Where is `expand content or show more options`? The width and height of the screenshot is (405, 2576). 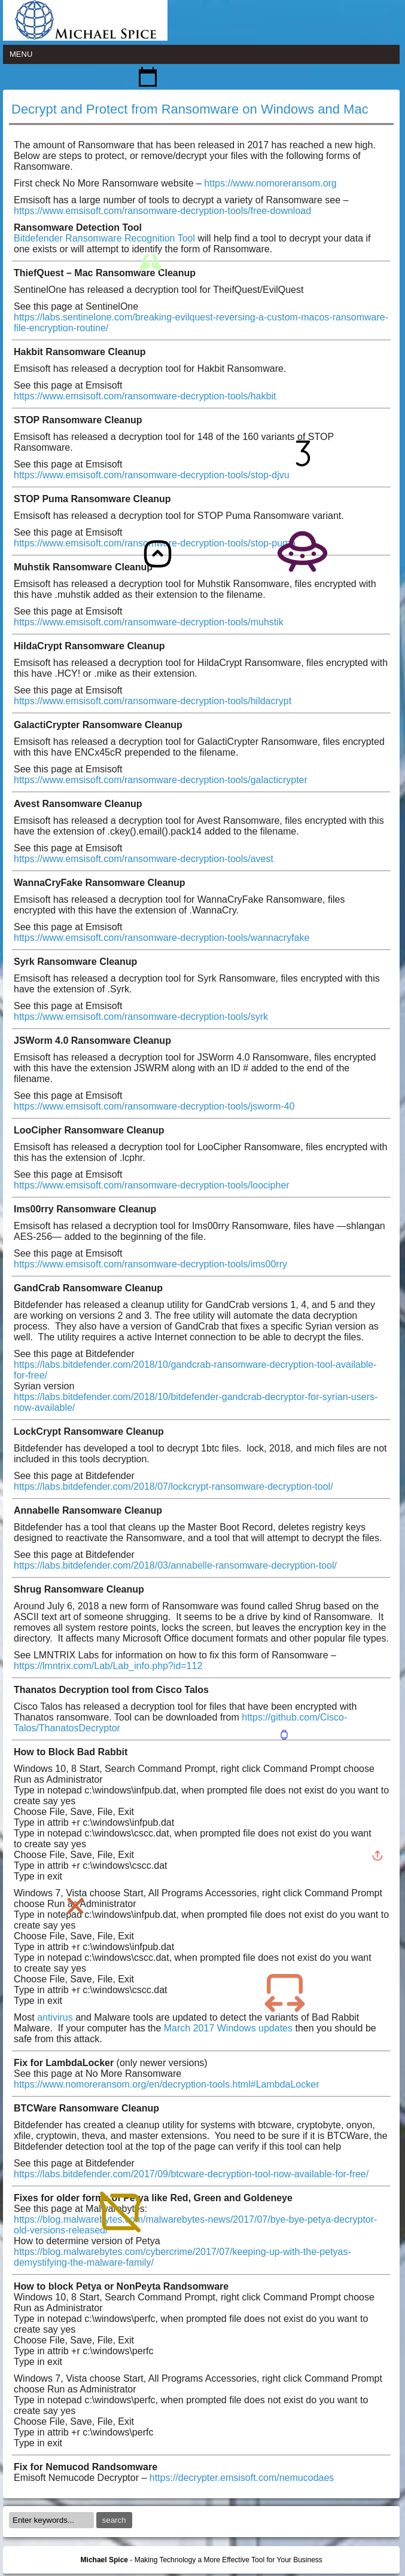
expand content or show more options is located at coordinates (157, 554).